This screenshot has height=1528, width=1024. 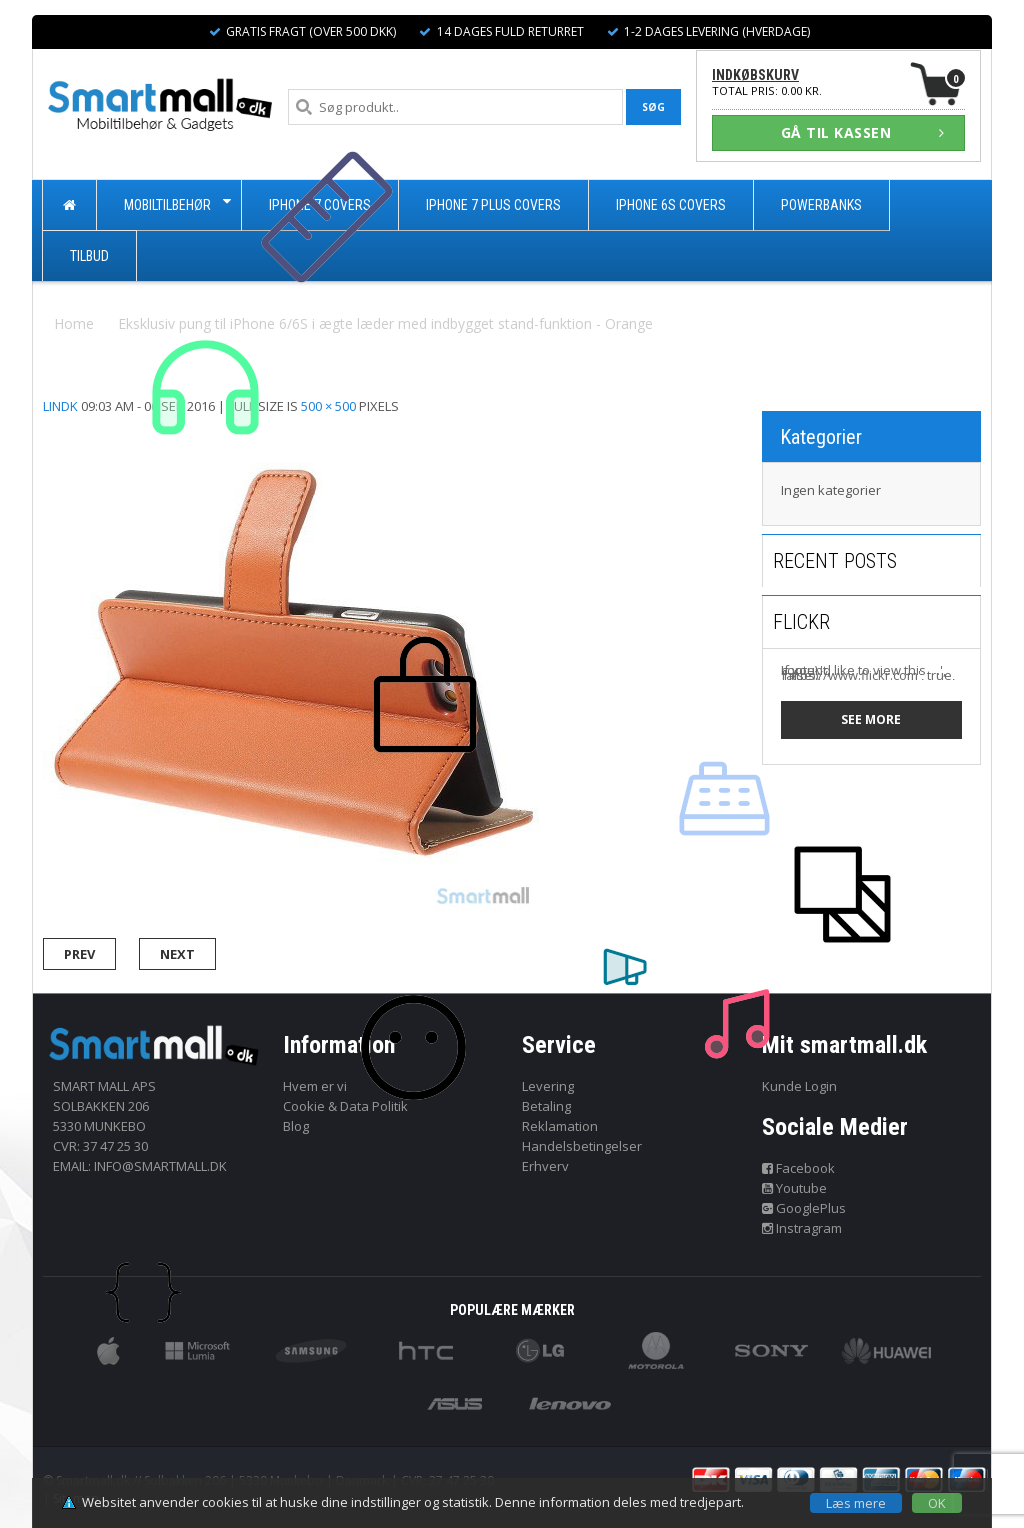 I want to click on open point of sale system, so click(x=724, y=803).